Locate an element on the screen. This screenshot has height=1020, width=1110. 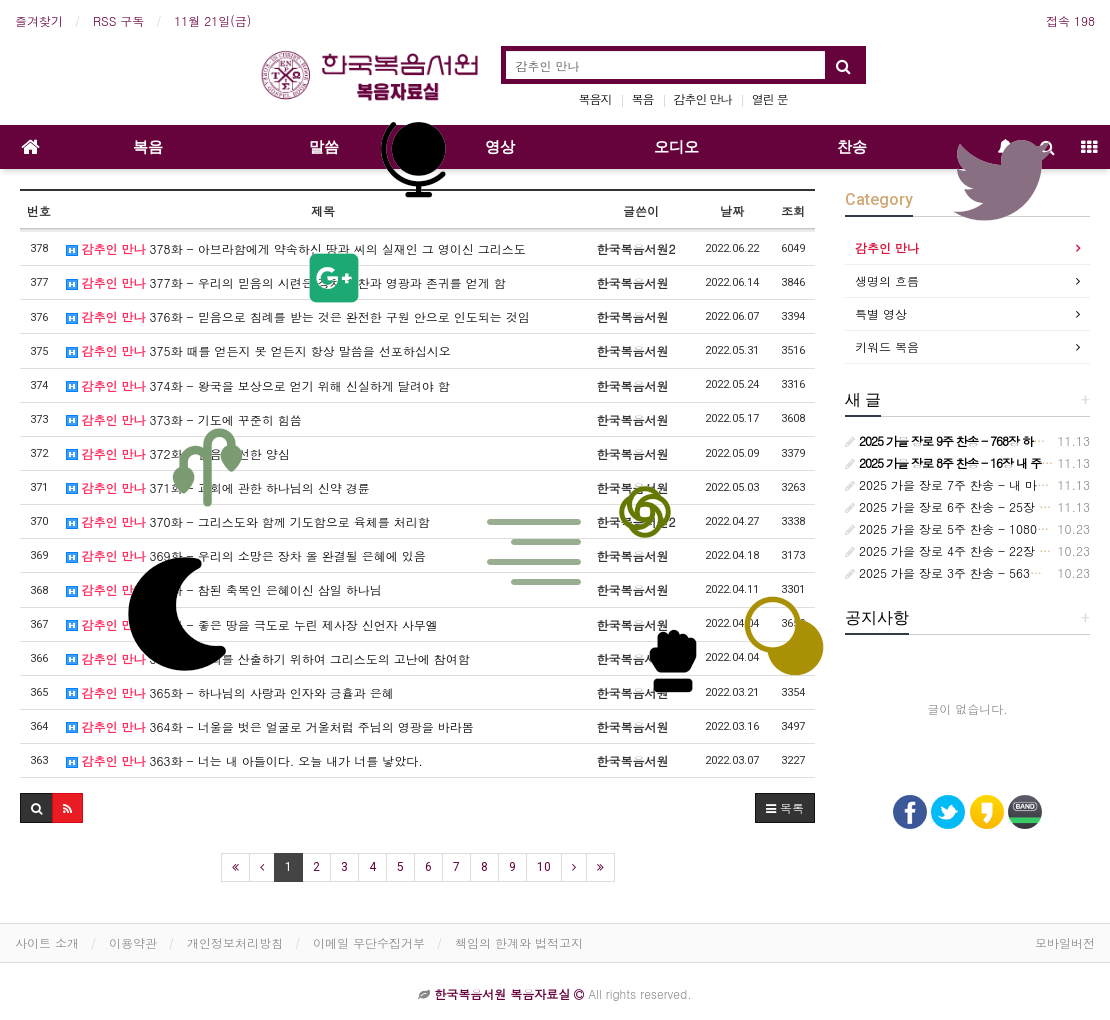
google+ social media link is located at coordinates (334, 278).